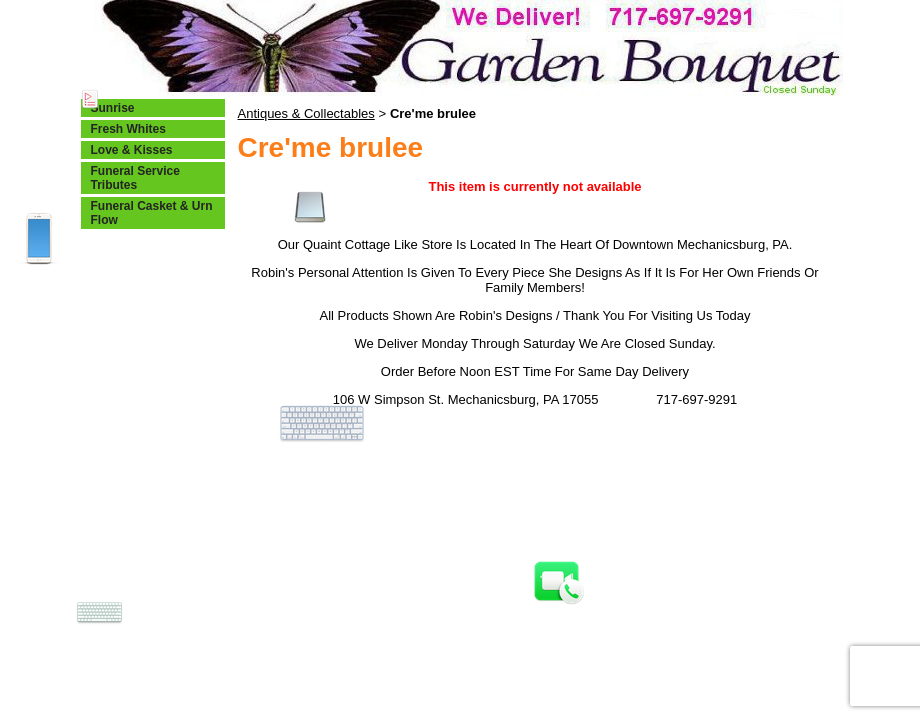 The width and height of the screenshot is (920, 720). I want to click on removable storage device connected, so click(310, 207).